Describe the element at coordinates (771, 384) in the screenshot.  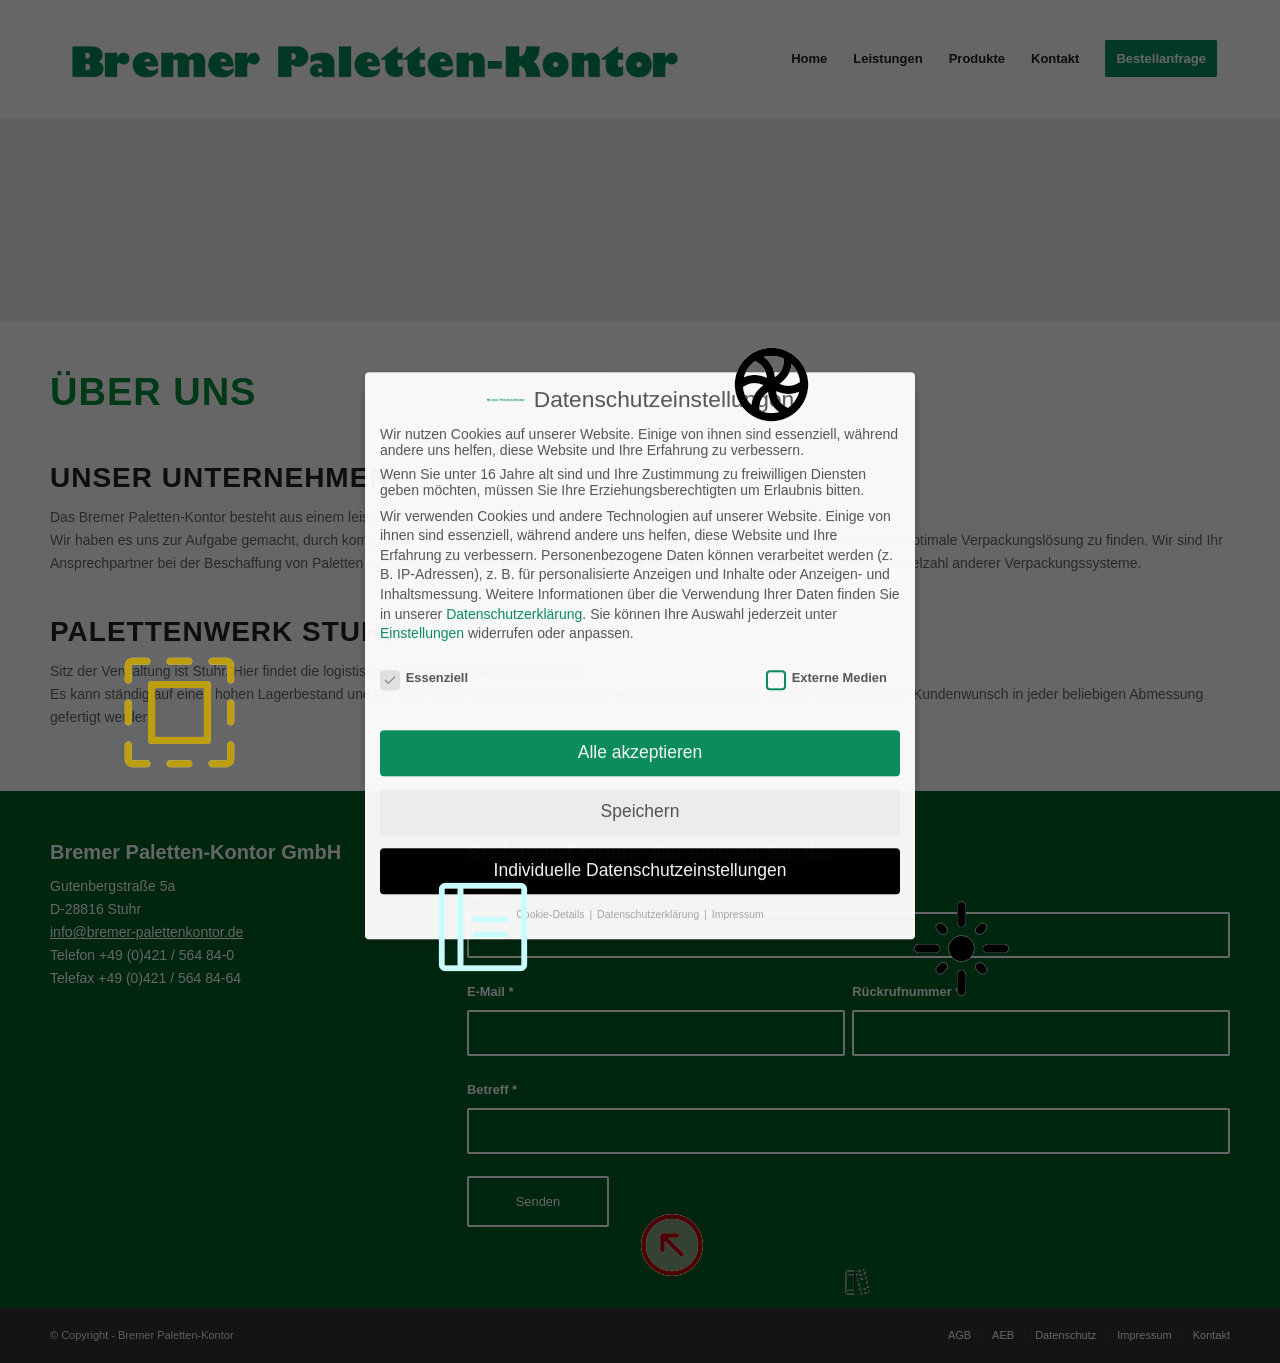
I see `indicates loading or processing in progress` at that location.